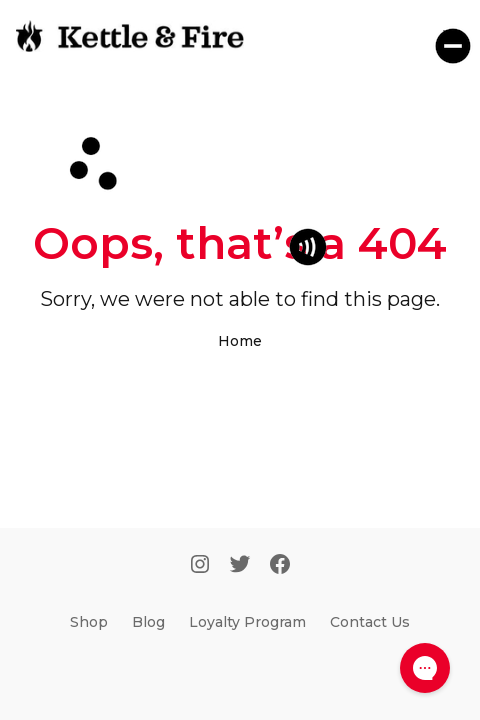 The width and height of the screenshot is (480, 720). I want to click on do not disturb mode is enabled, so click(453, 46).